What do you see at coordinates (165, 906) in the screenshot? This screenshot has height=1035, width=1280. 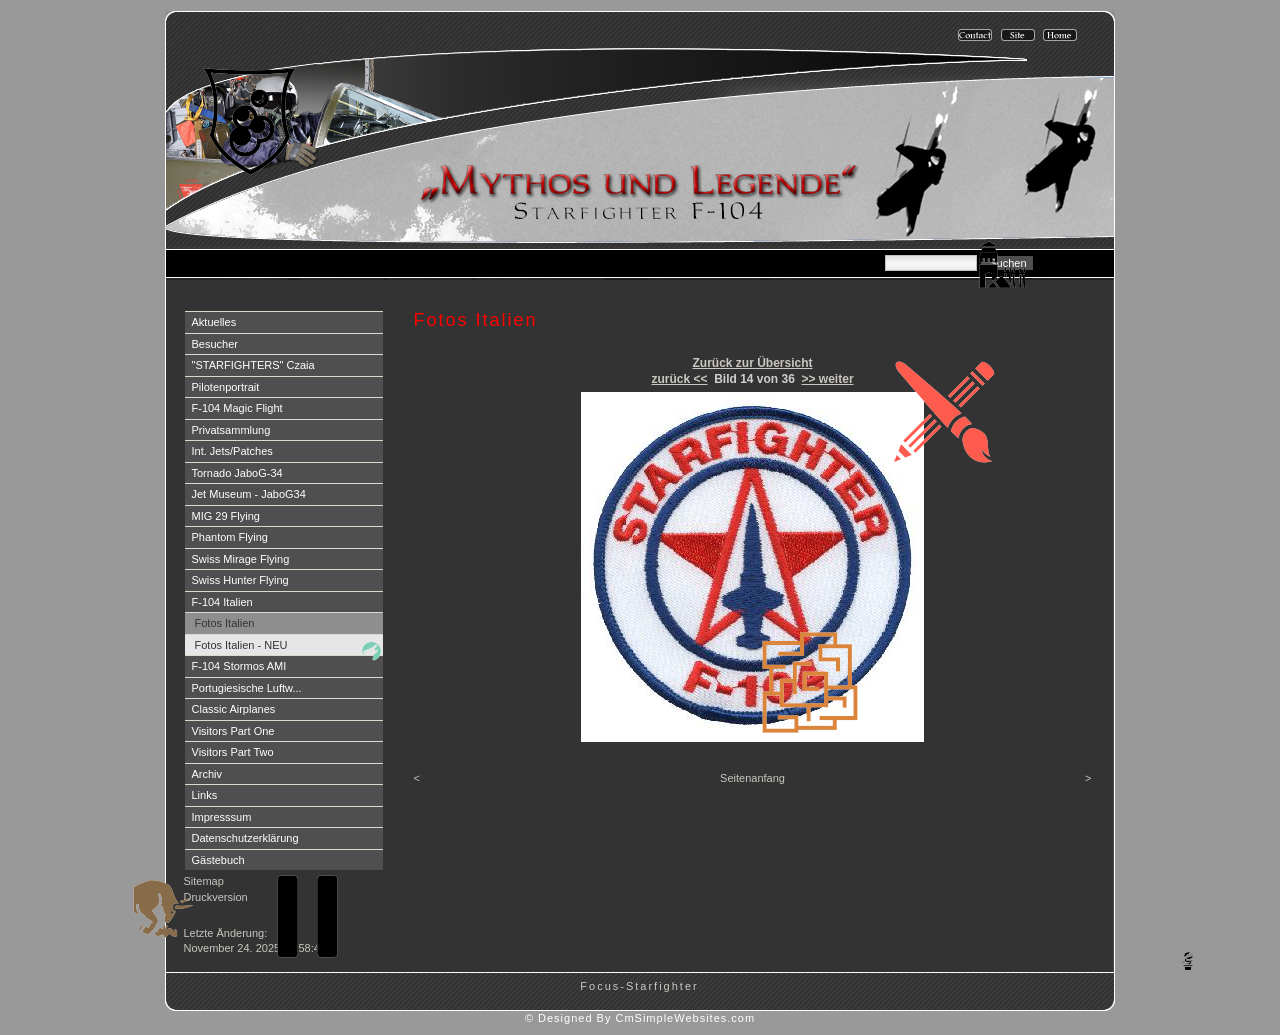 I see `wall street or stock market bull symbol` at bounding box center [165, 906].